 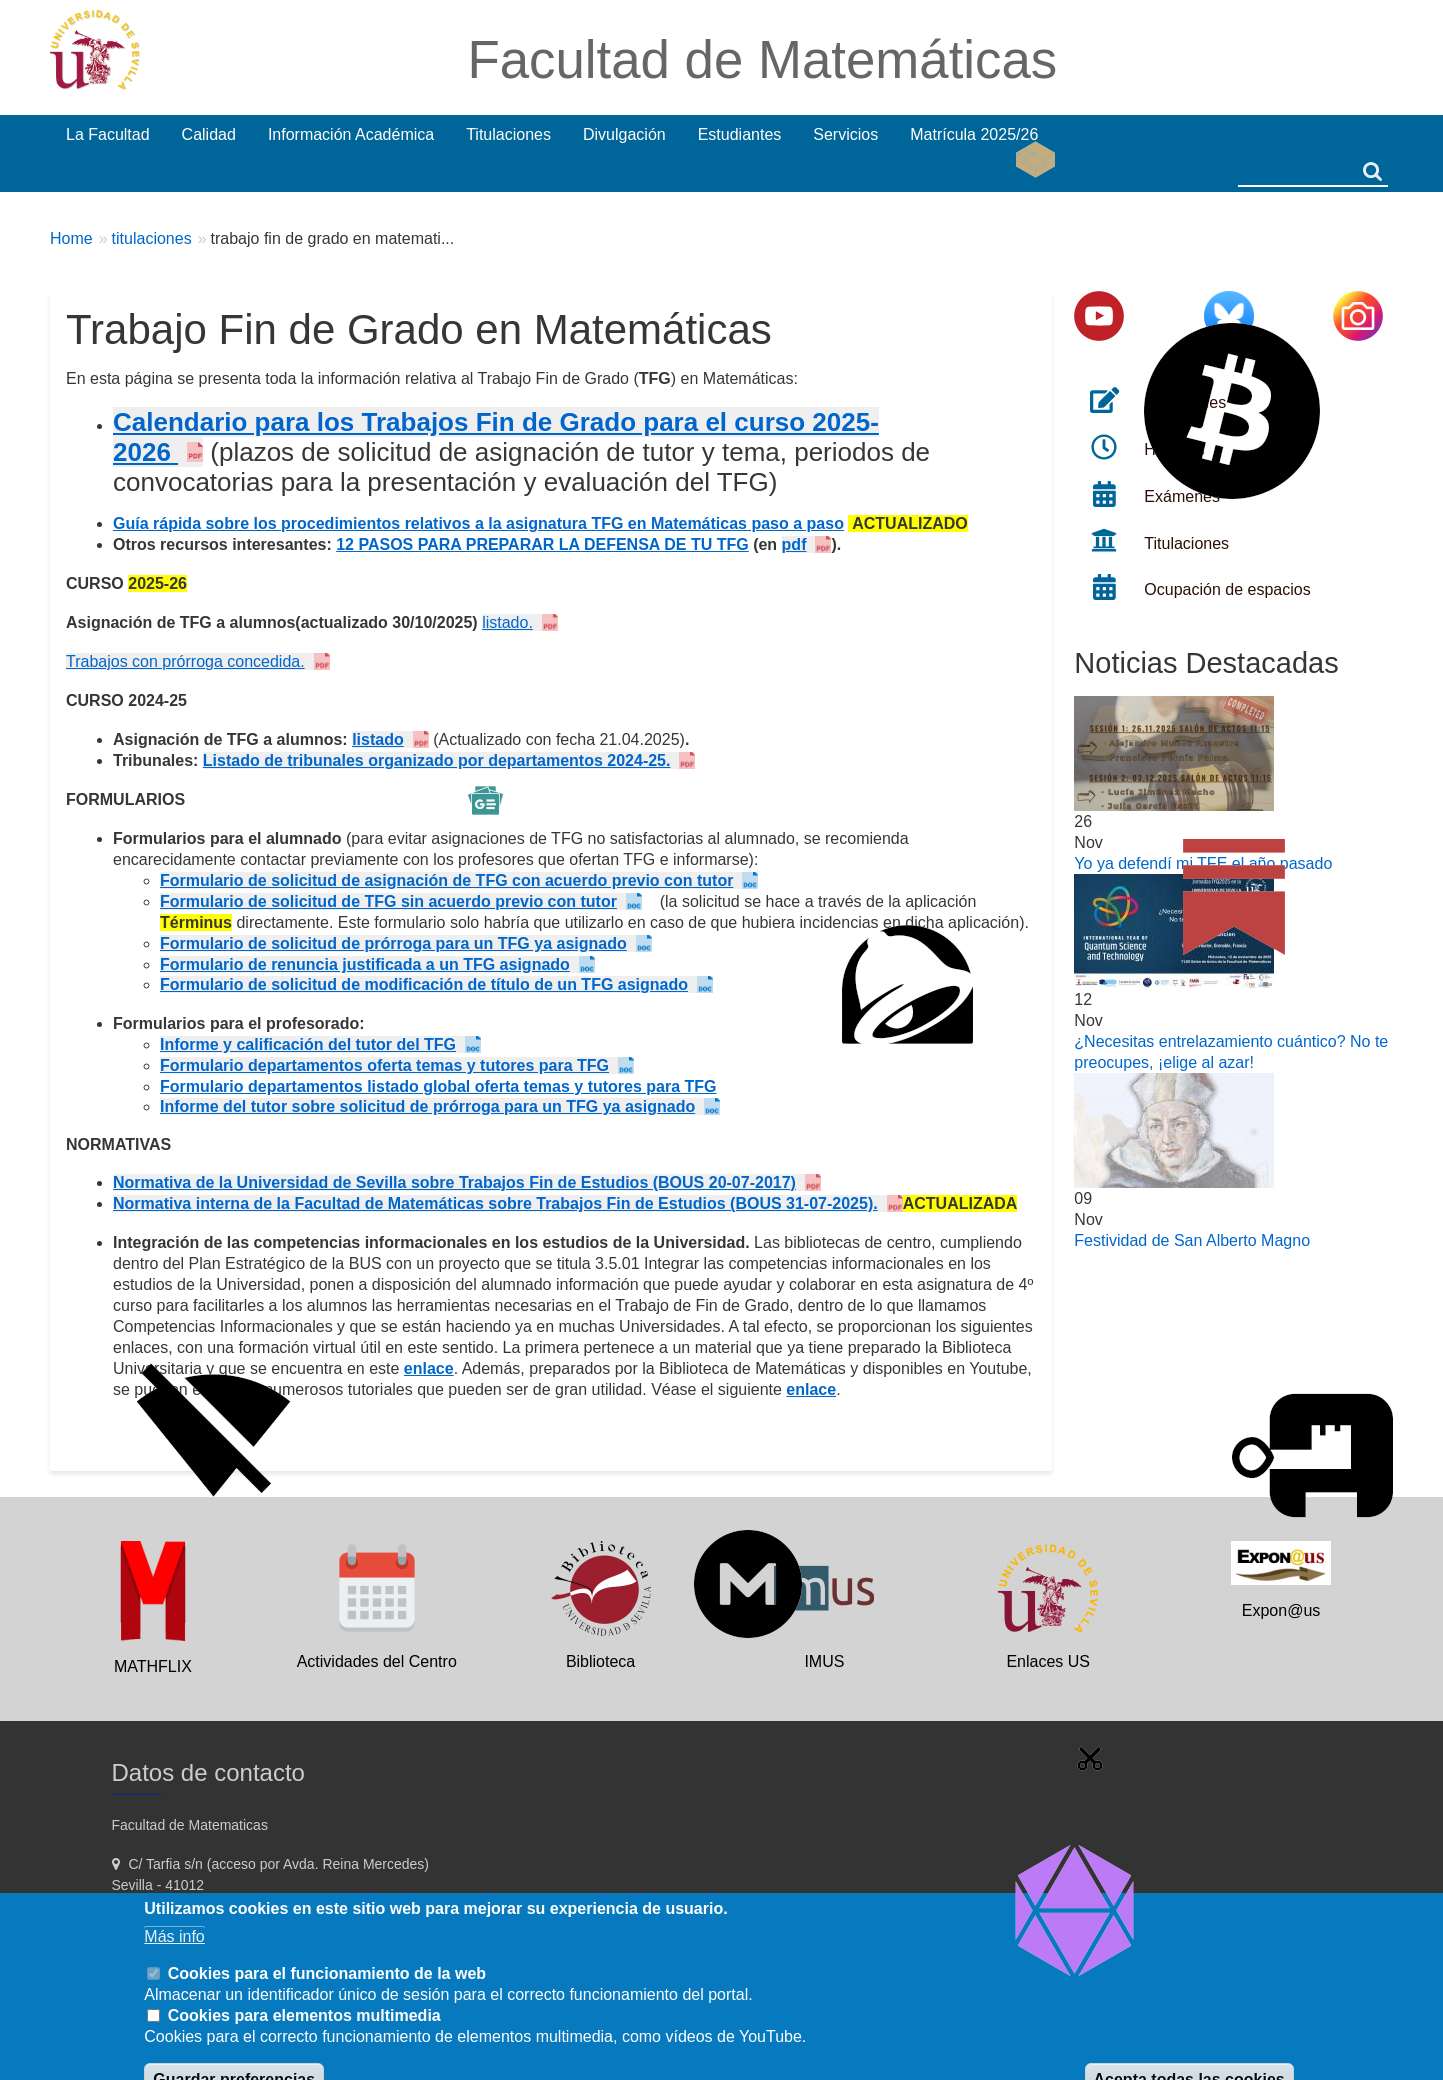 What do you see at coordinates (748, 1584) in the screenshot?
I see `open the MEGA cloud storage app` at bounding box center [748, 1584].